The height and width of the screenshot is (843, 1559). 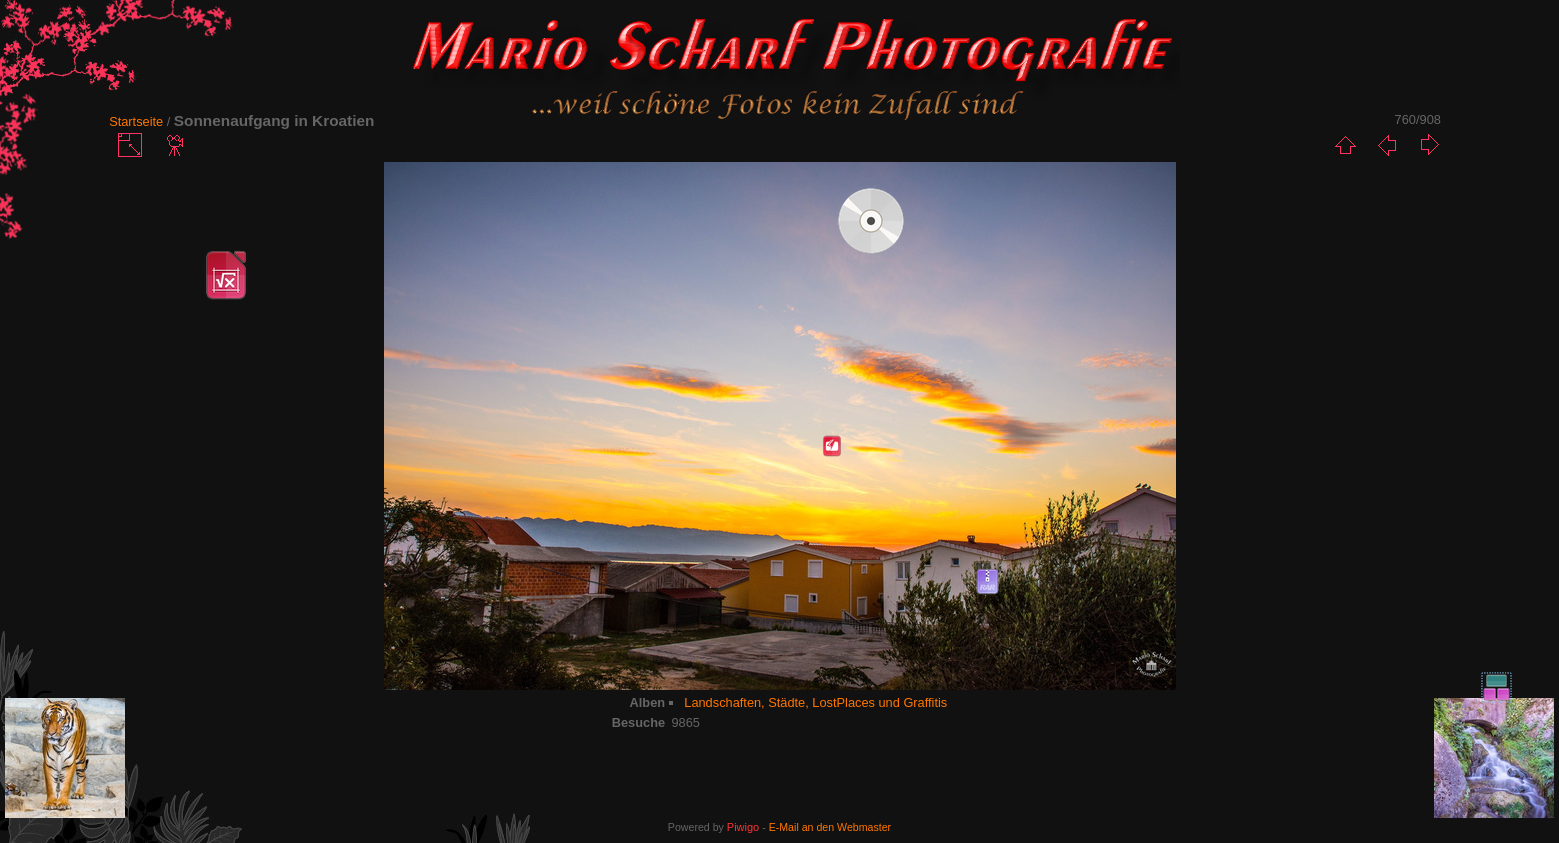 What do you see at coordinates (226, 275) in the screenshot?
I see `open LibreOffice Math application` at bounding box center [226, 275].